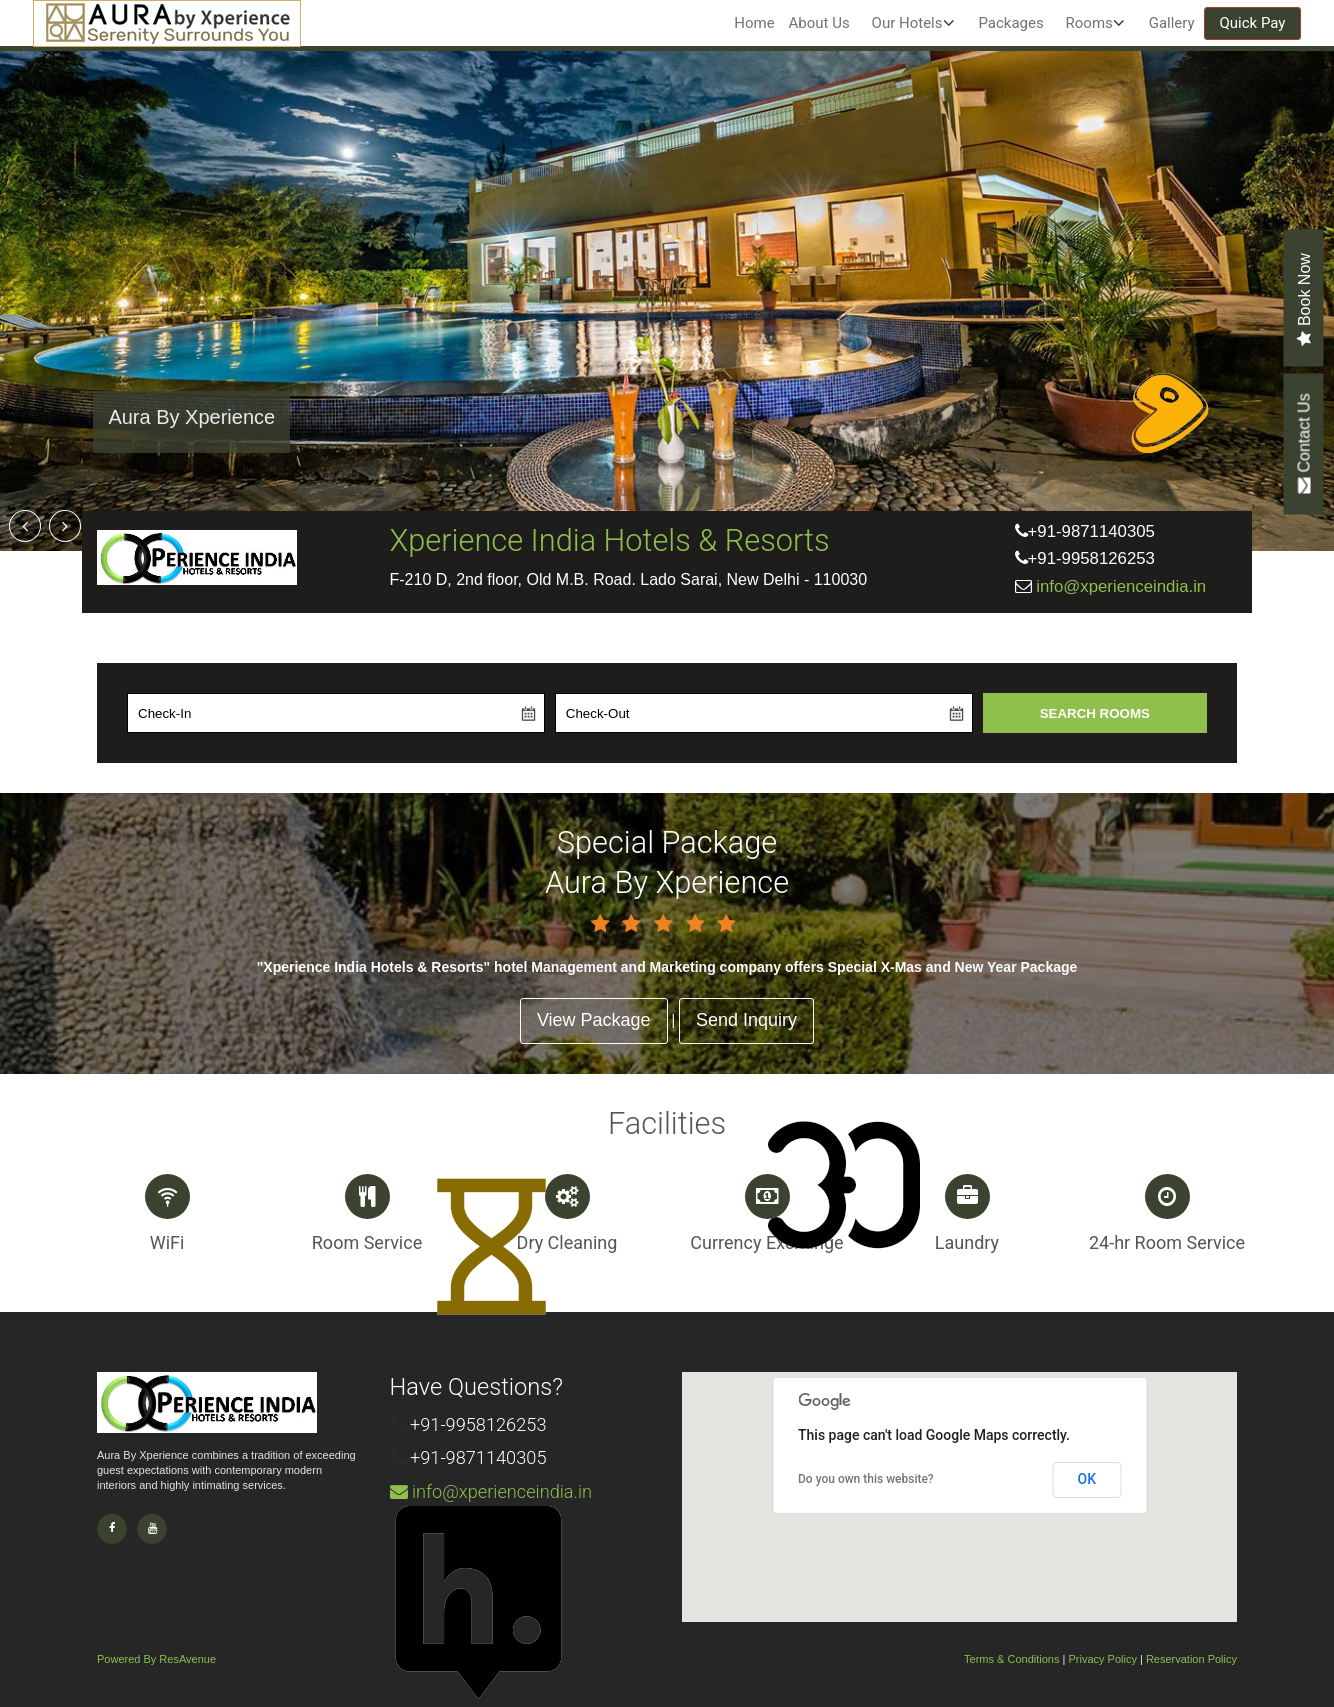 Image resolution: width=1334 pixels, height=1707 pixels. I want to click on indicates a loading or processing state, so click(491, 1246).